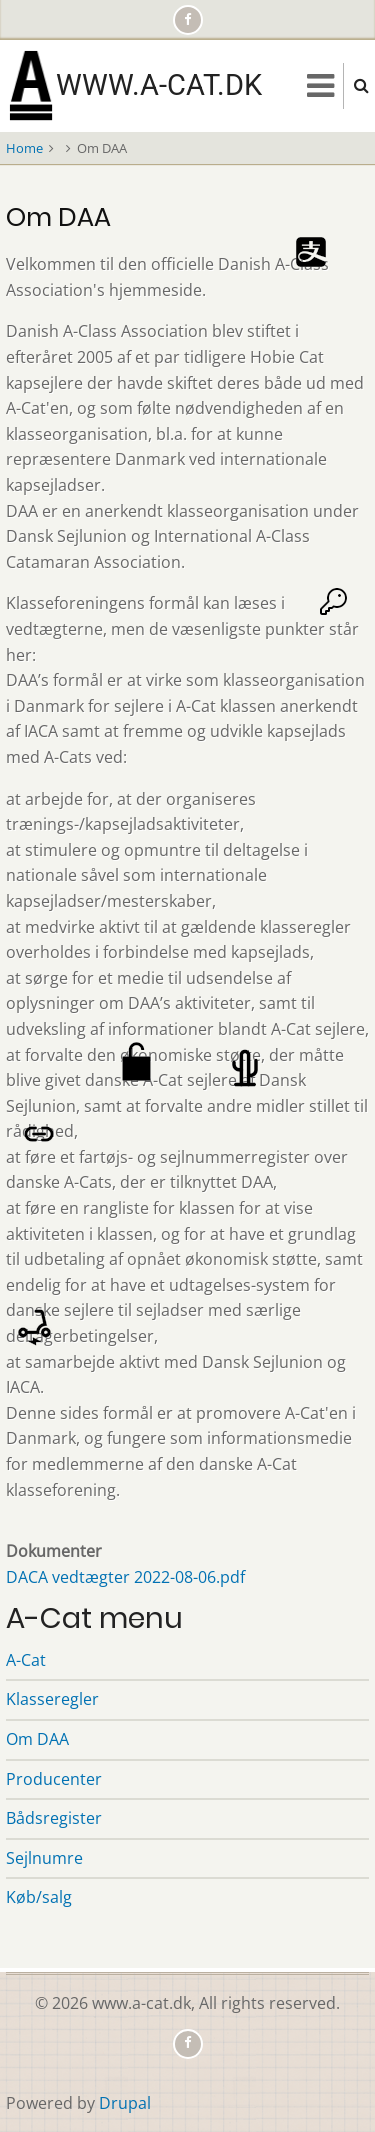  Describe the element at coordinates (34, 1327) in the screenshot. I see `find nearby electric scooter rentals` at that location.